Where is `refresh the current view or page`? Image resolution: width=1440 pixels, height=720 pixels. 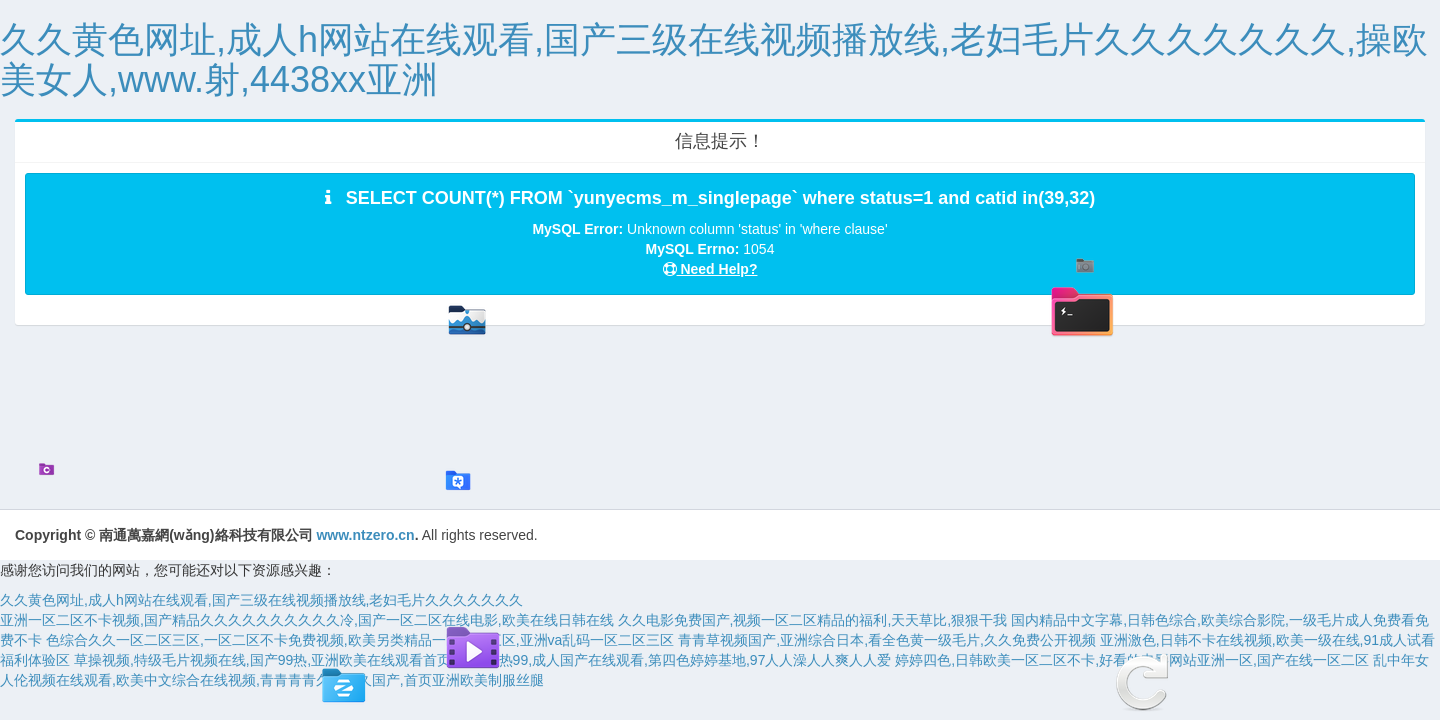
refresh the current view or page is located at coordinates (1142, 683).